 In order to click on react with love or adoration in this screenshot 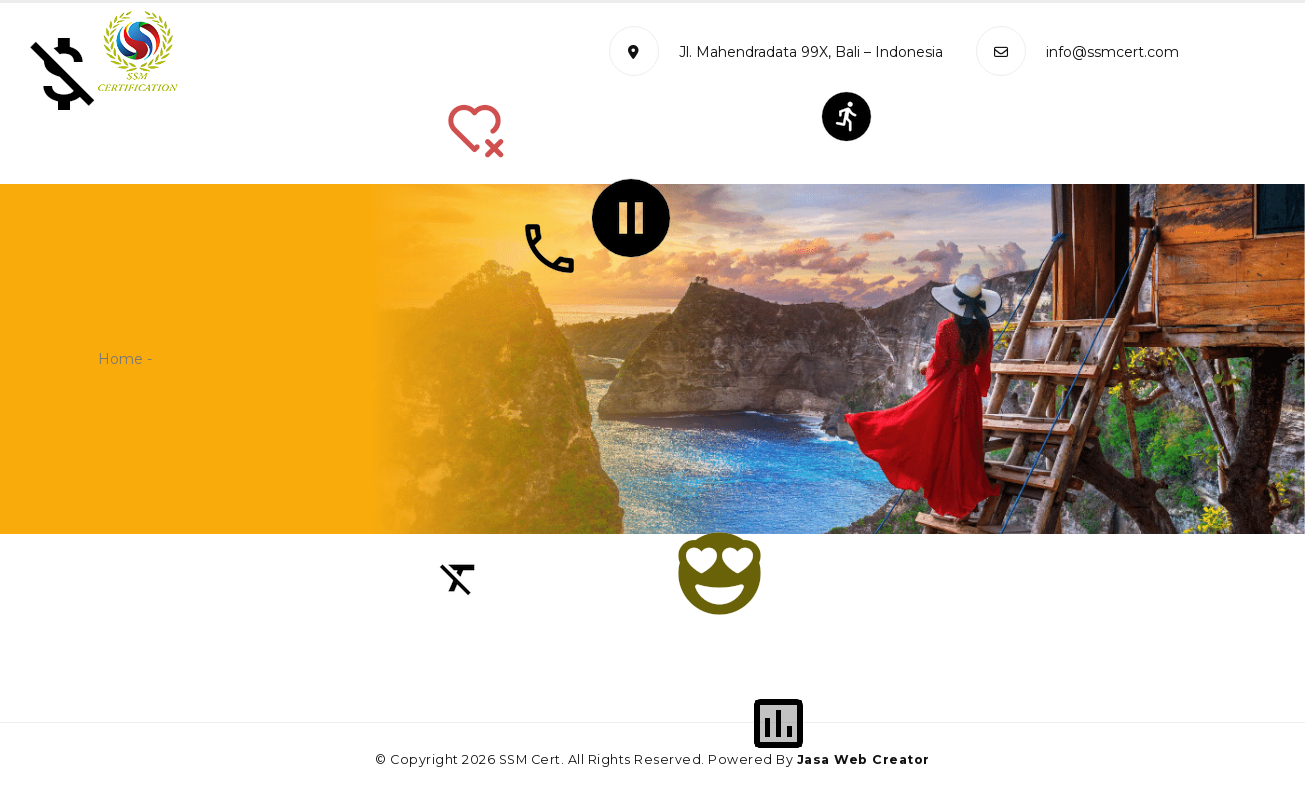, I will do `click(719, 573)`.